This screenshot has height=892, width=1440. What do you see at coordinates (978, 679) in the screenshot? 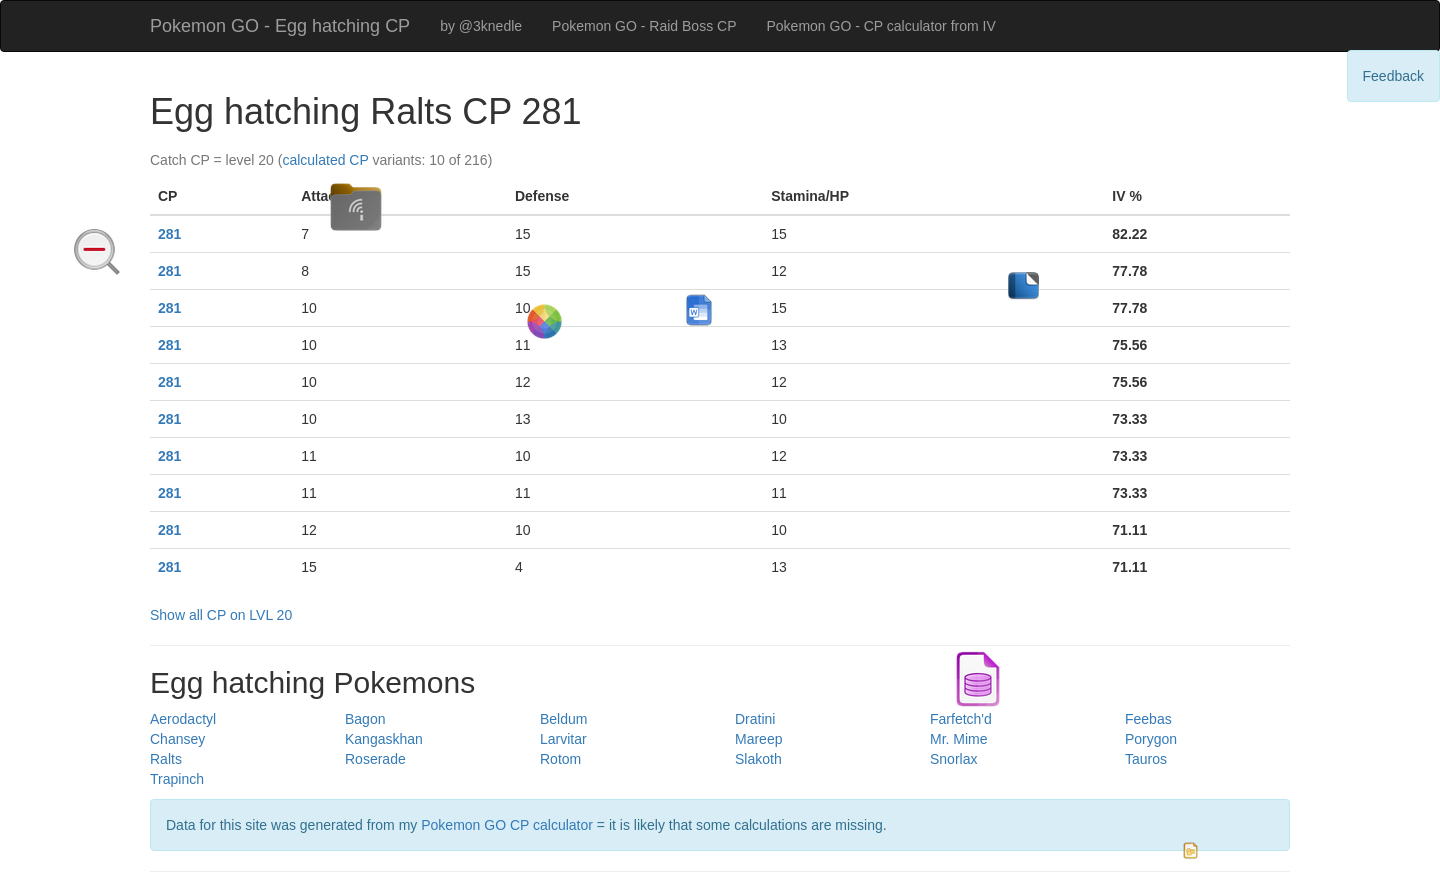
I see `libreoffice base database file` at bounding box center [978, 679].